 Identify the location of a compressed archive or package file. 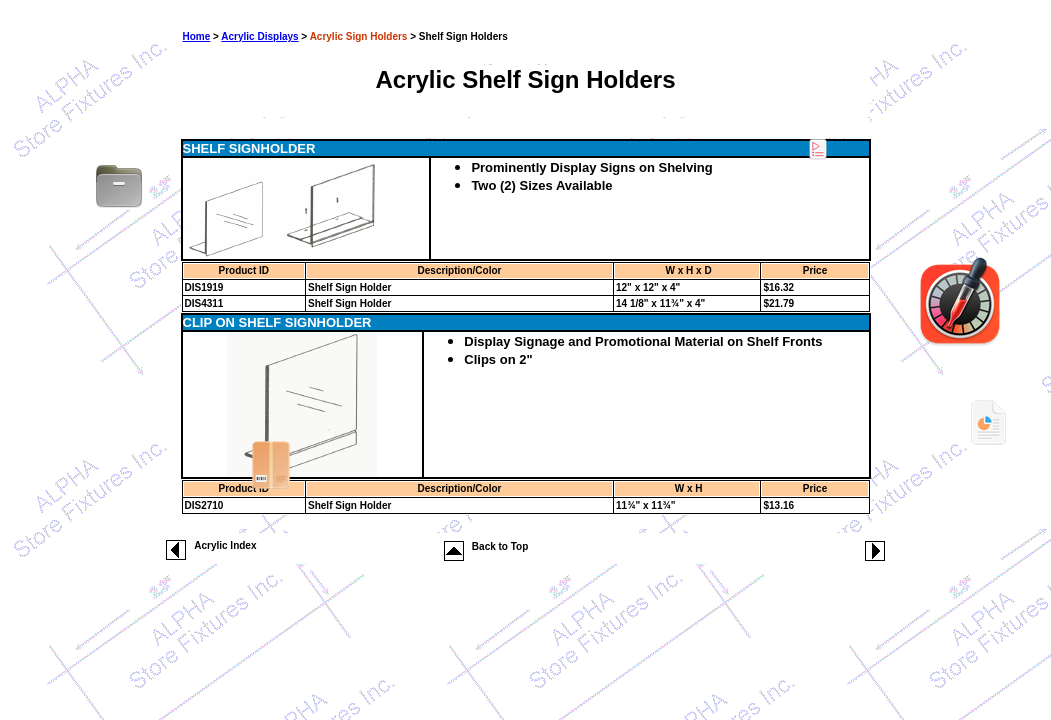
(271, 465).